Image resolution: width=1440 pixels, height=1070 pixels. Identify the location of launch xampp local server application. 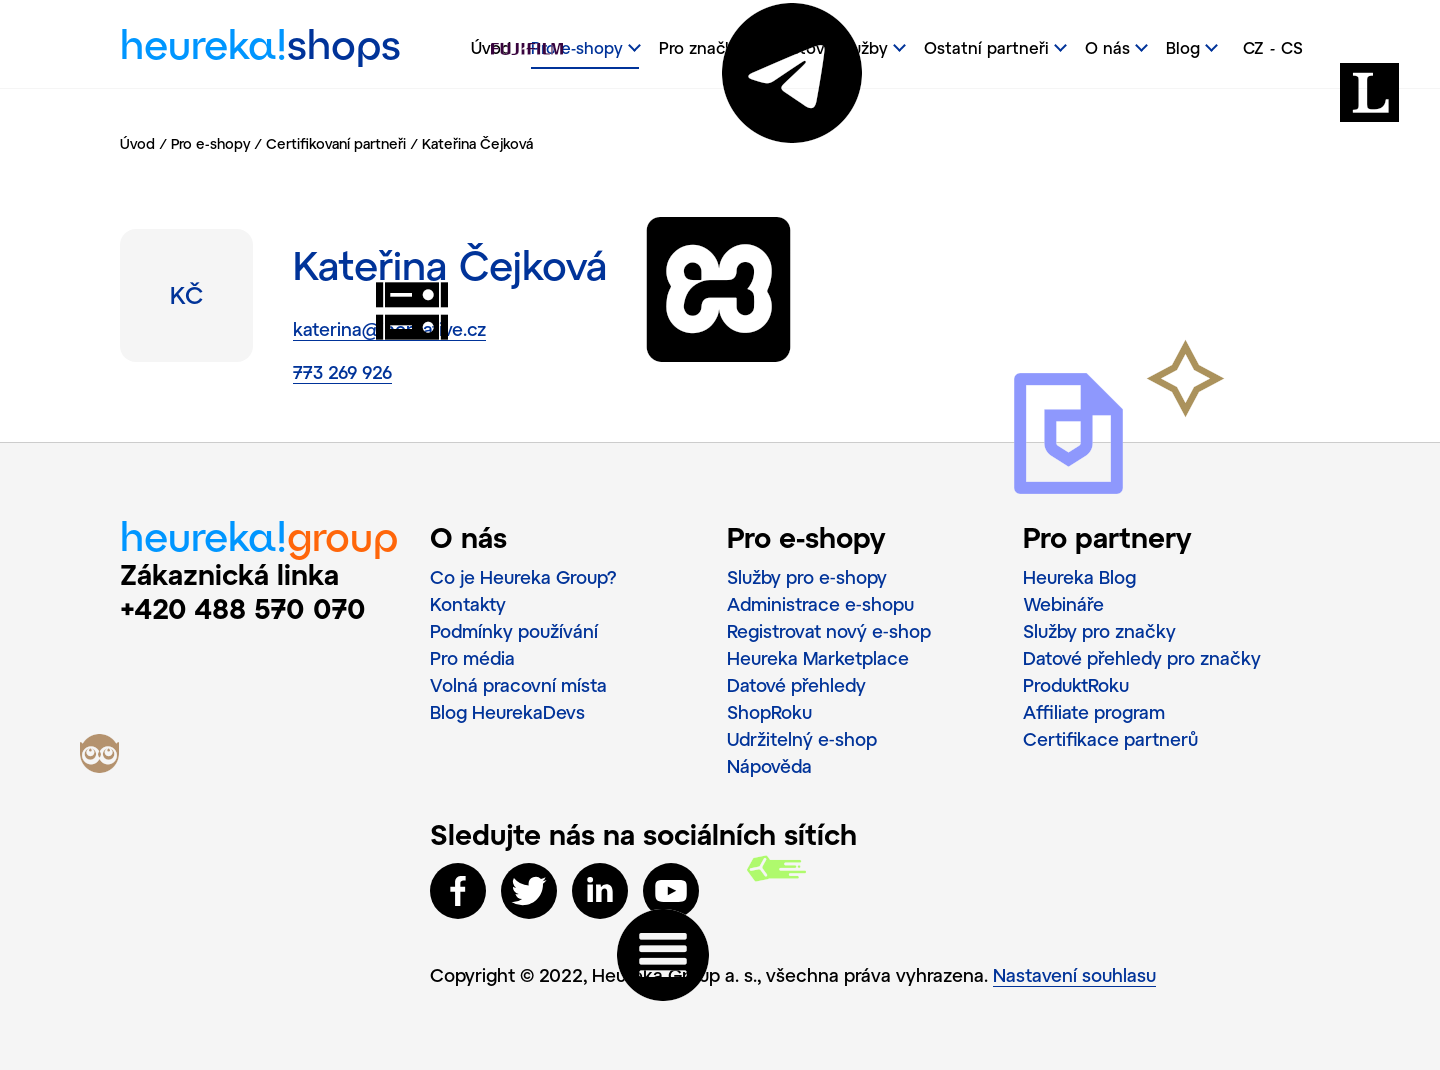
(718, 289).